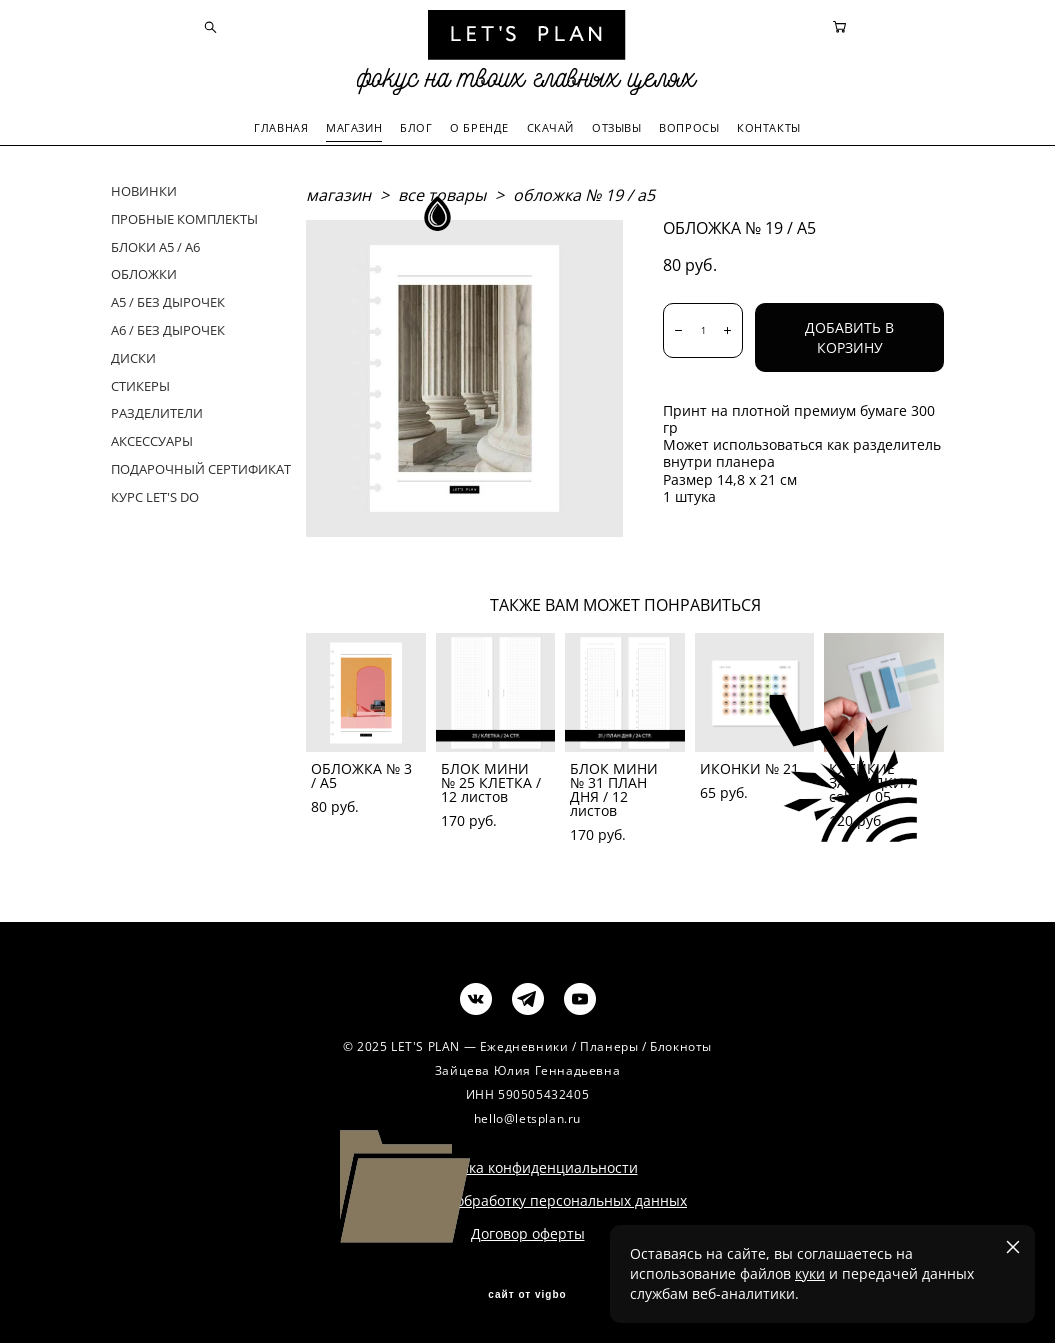 The image size is (1055, 1343). Describe the element at coordinates (843, 768) in the screenshot. I see `activate a powerful lightning or sonic attack` at that location.